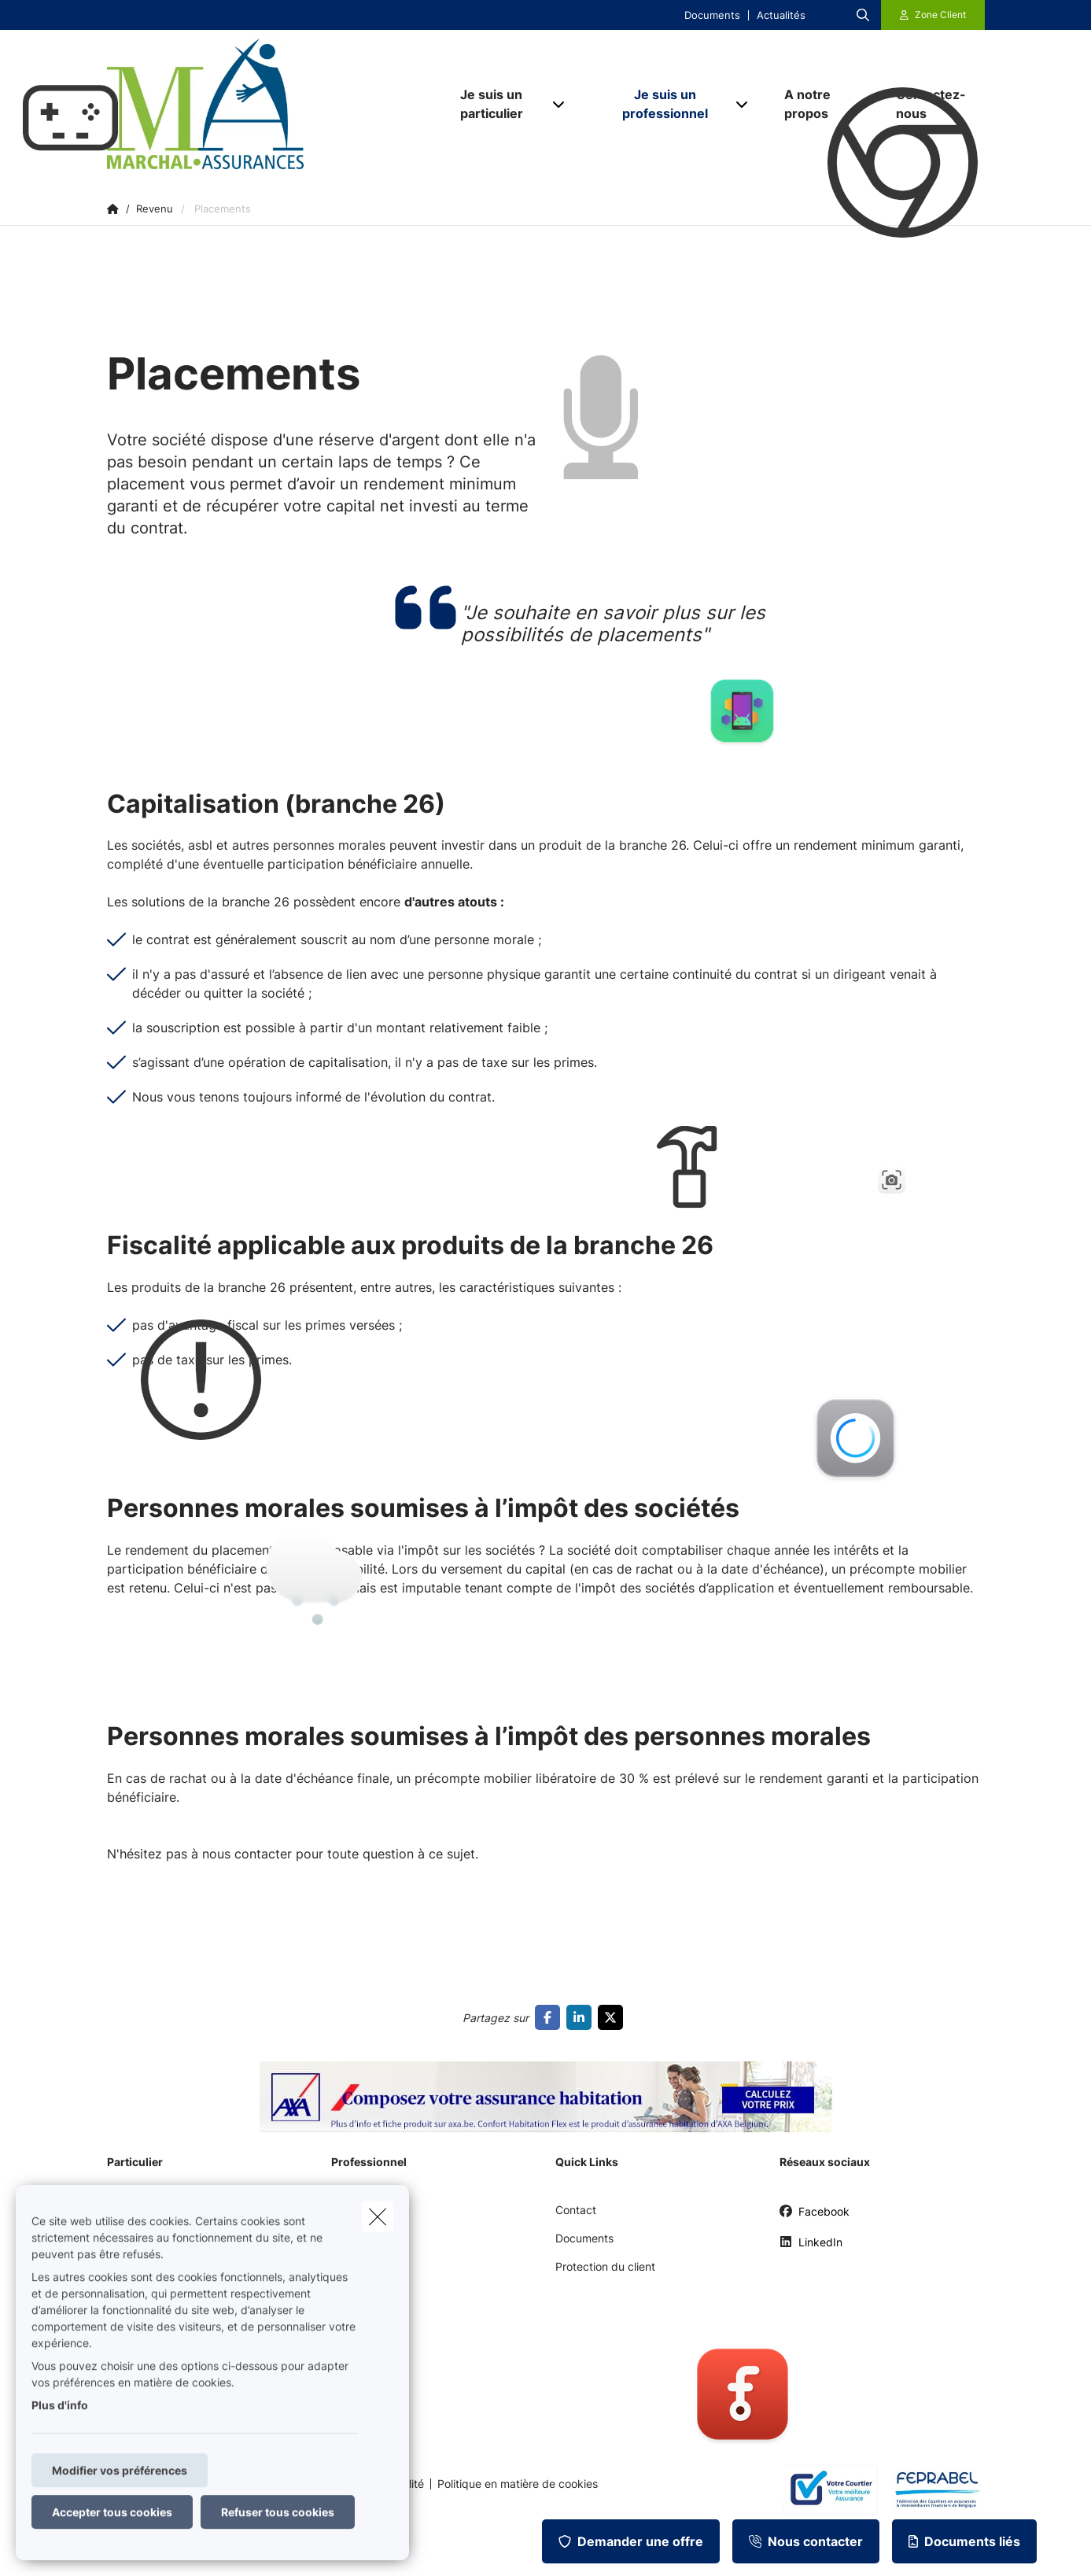  Describe the element at coordinates (201, 1379) in the screenshot. I see `indicates an app has encountered an error` at that location.